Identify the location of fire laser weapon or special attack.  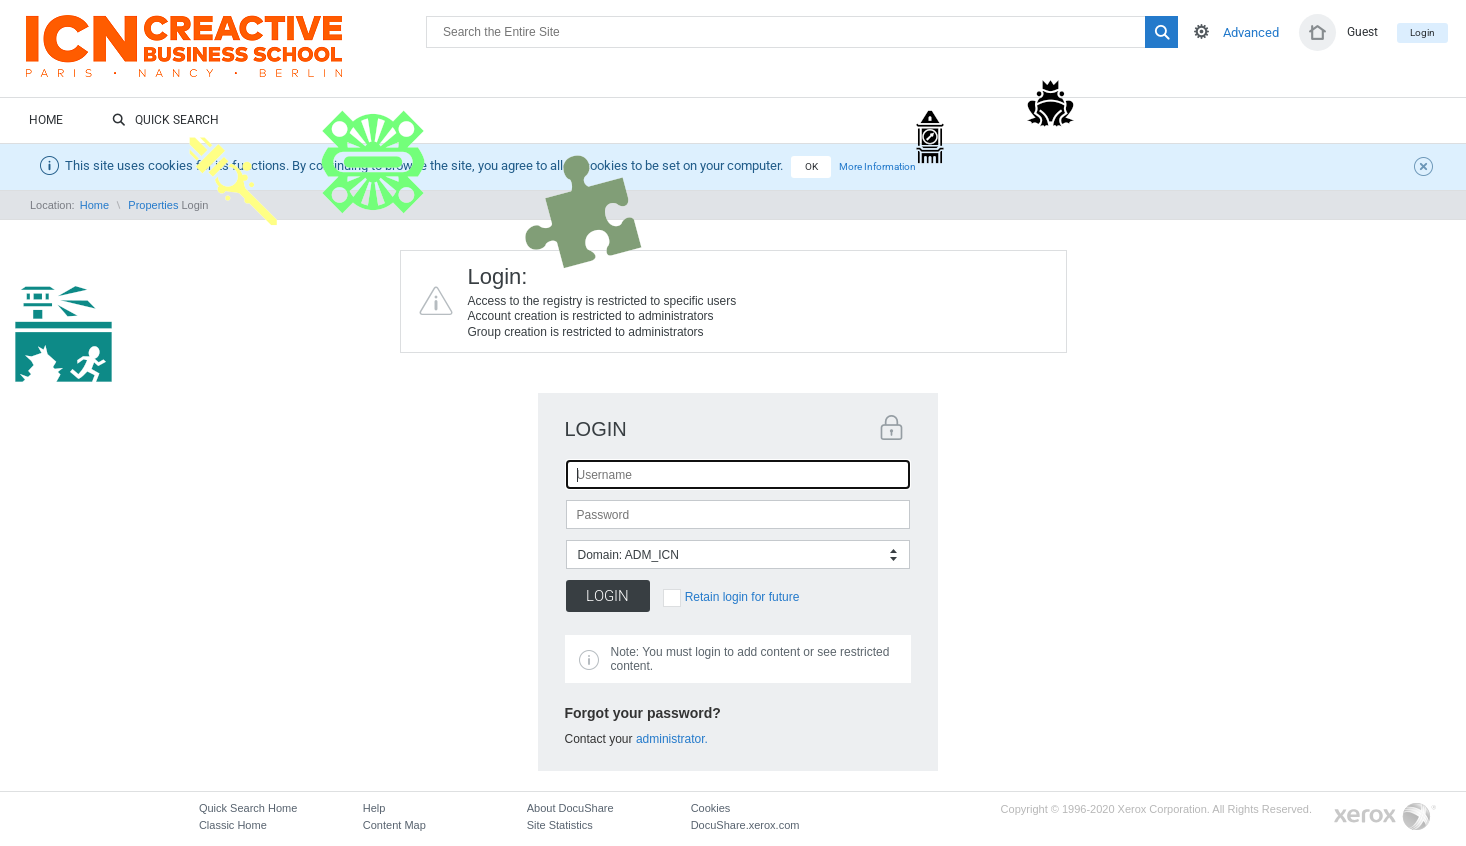
(233, 181).